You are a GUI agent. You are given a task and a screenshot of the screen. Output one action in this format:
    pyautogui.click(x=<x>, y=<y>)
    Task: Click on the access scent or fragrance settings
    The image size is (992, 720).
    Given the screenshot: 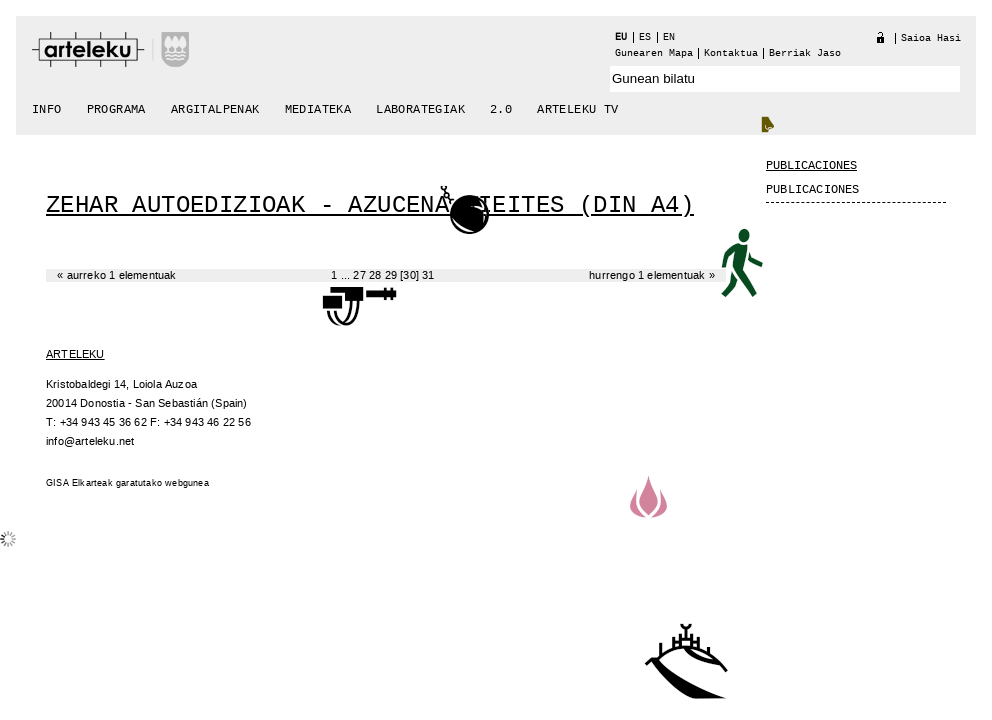 What is the action you would take?
    pyautogui.click(x=769, y=124)
    